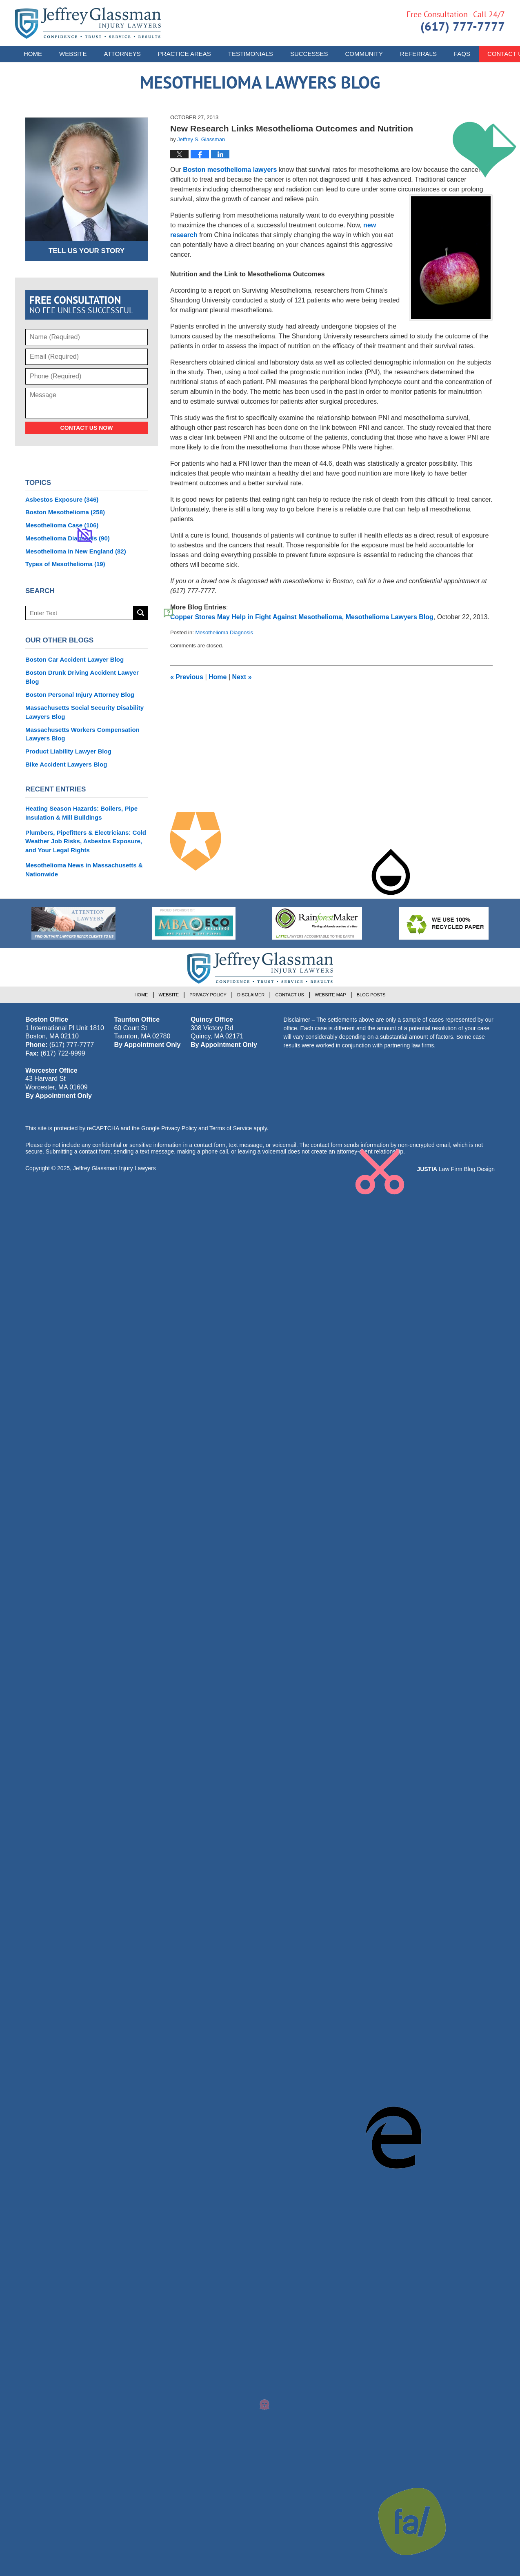 The width and height of the screenshot is (520, 2576). Describe the element at coordinates (391, 873) in the screenshot. I see `adjust contrast or color balance settings` at that location.